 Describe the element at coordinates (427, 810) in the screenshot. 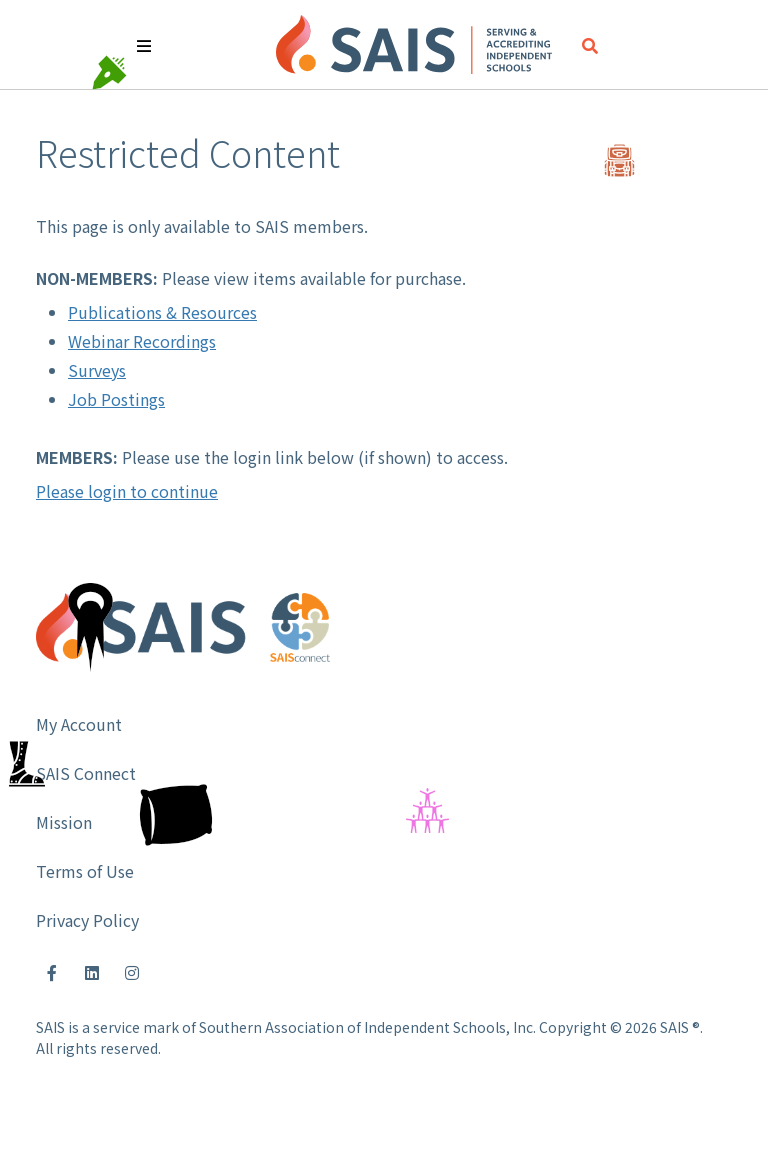

I see `view team hierarchy or organization structure` at that location.